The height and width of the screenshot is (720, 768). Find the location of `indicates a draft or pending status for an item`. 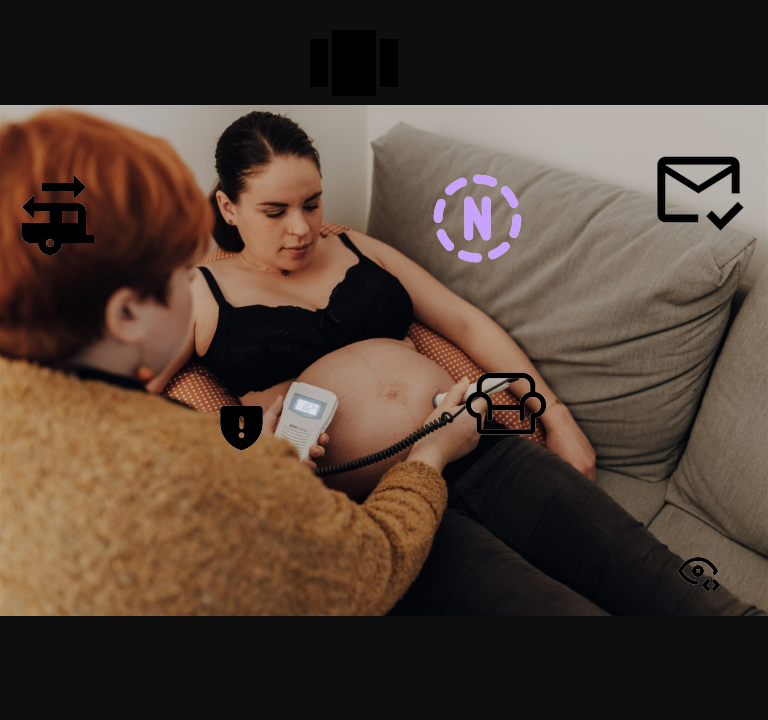

indicates a draft or pending status for an item is located at coordinates (477, 218).